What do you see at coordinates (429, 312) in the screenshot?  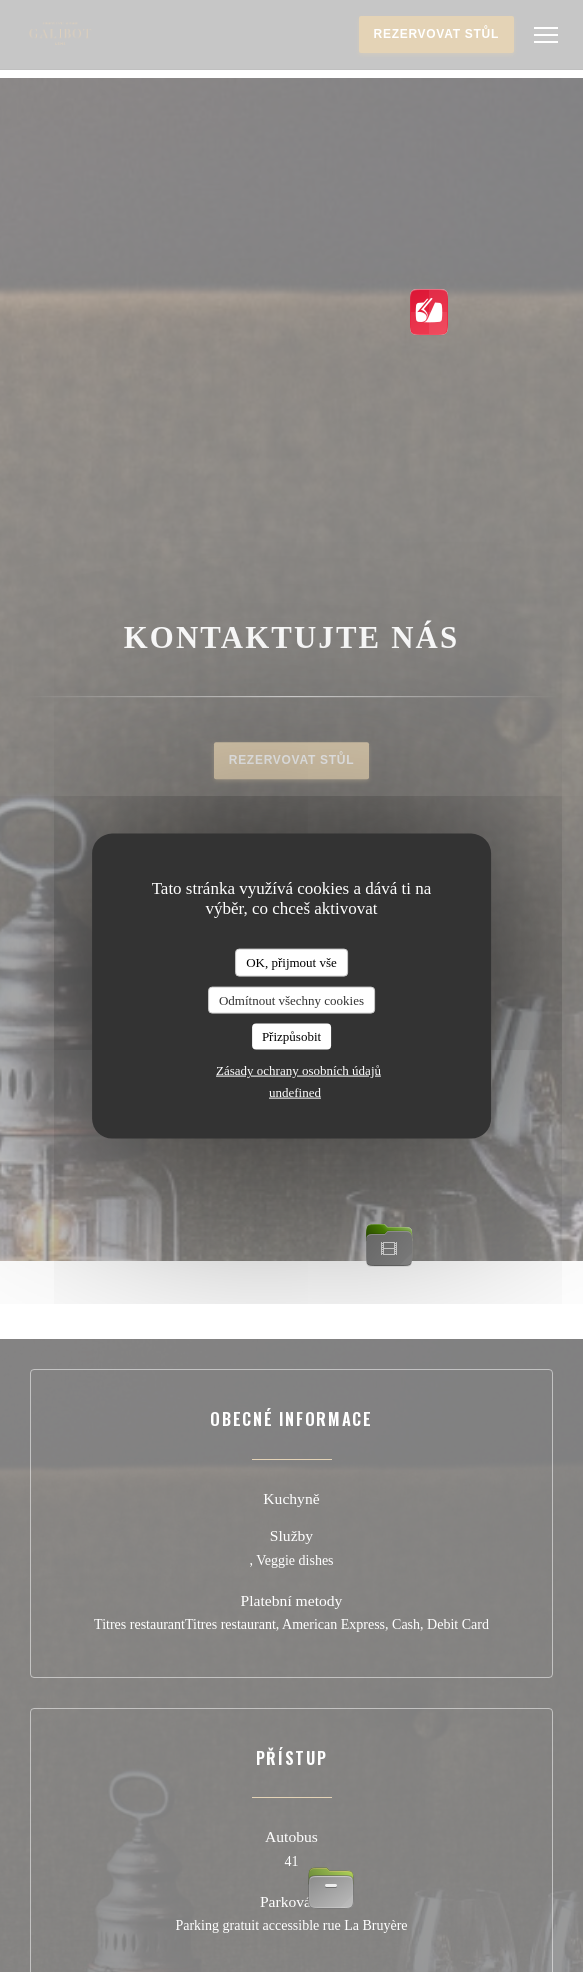 I see `an EPS image file` at bounding box center [429, 312].